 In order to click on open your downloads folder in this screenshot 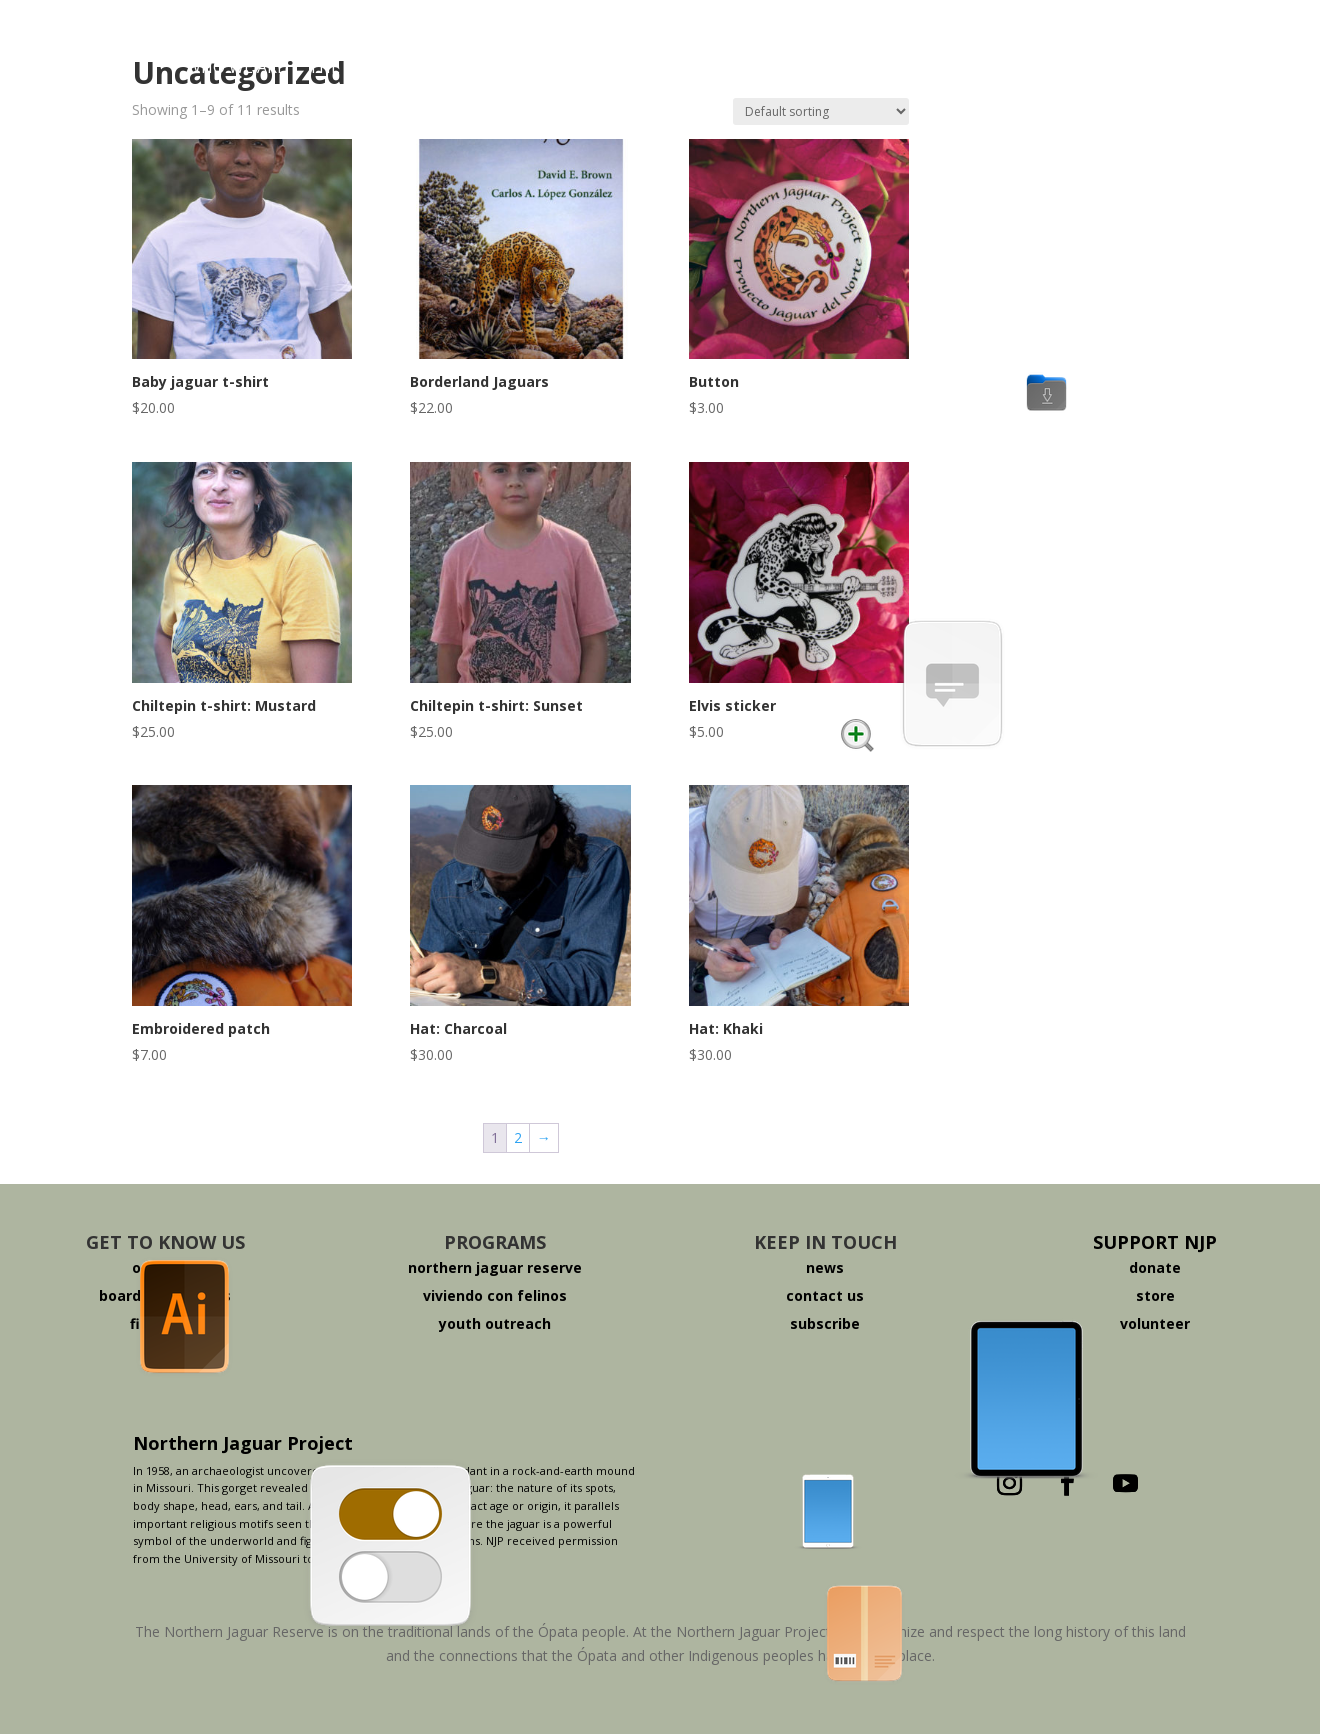, I will do `click(1046, 392)`.